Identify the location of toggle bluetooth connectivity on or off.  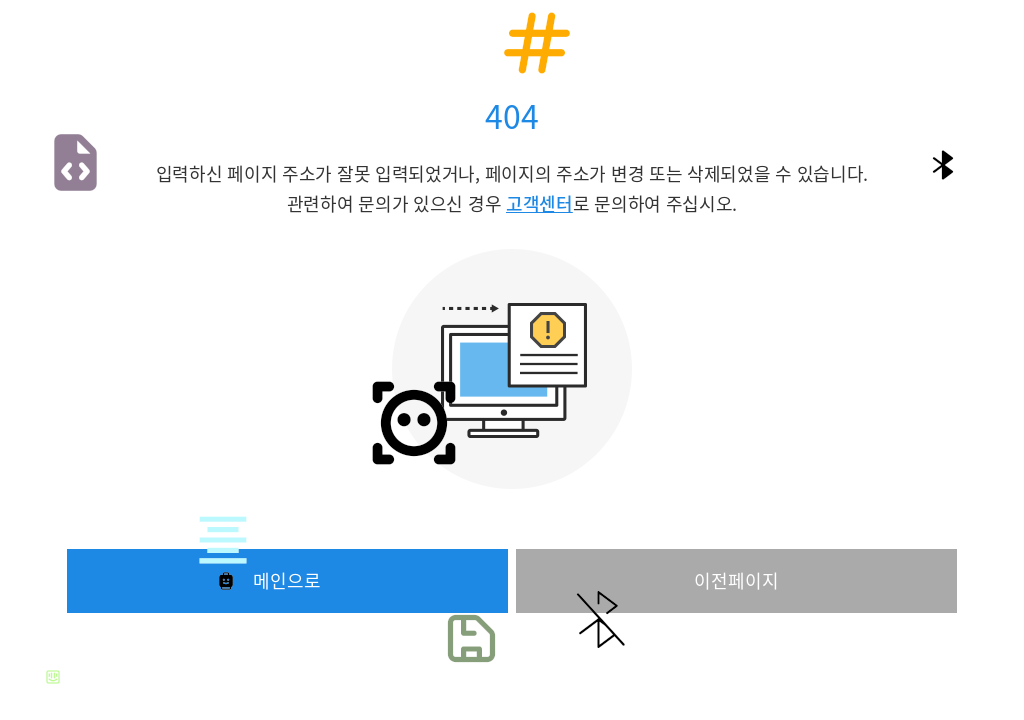
(943, 165).